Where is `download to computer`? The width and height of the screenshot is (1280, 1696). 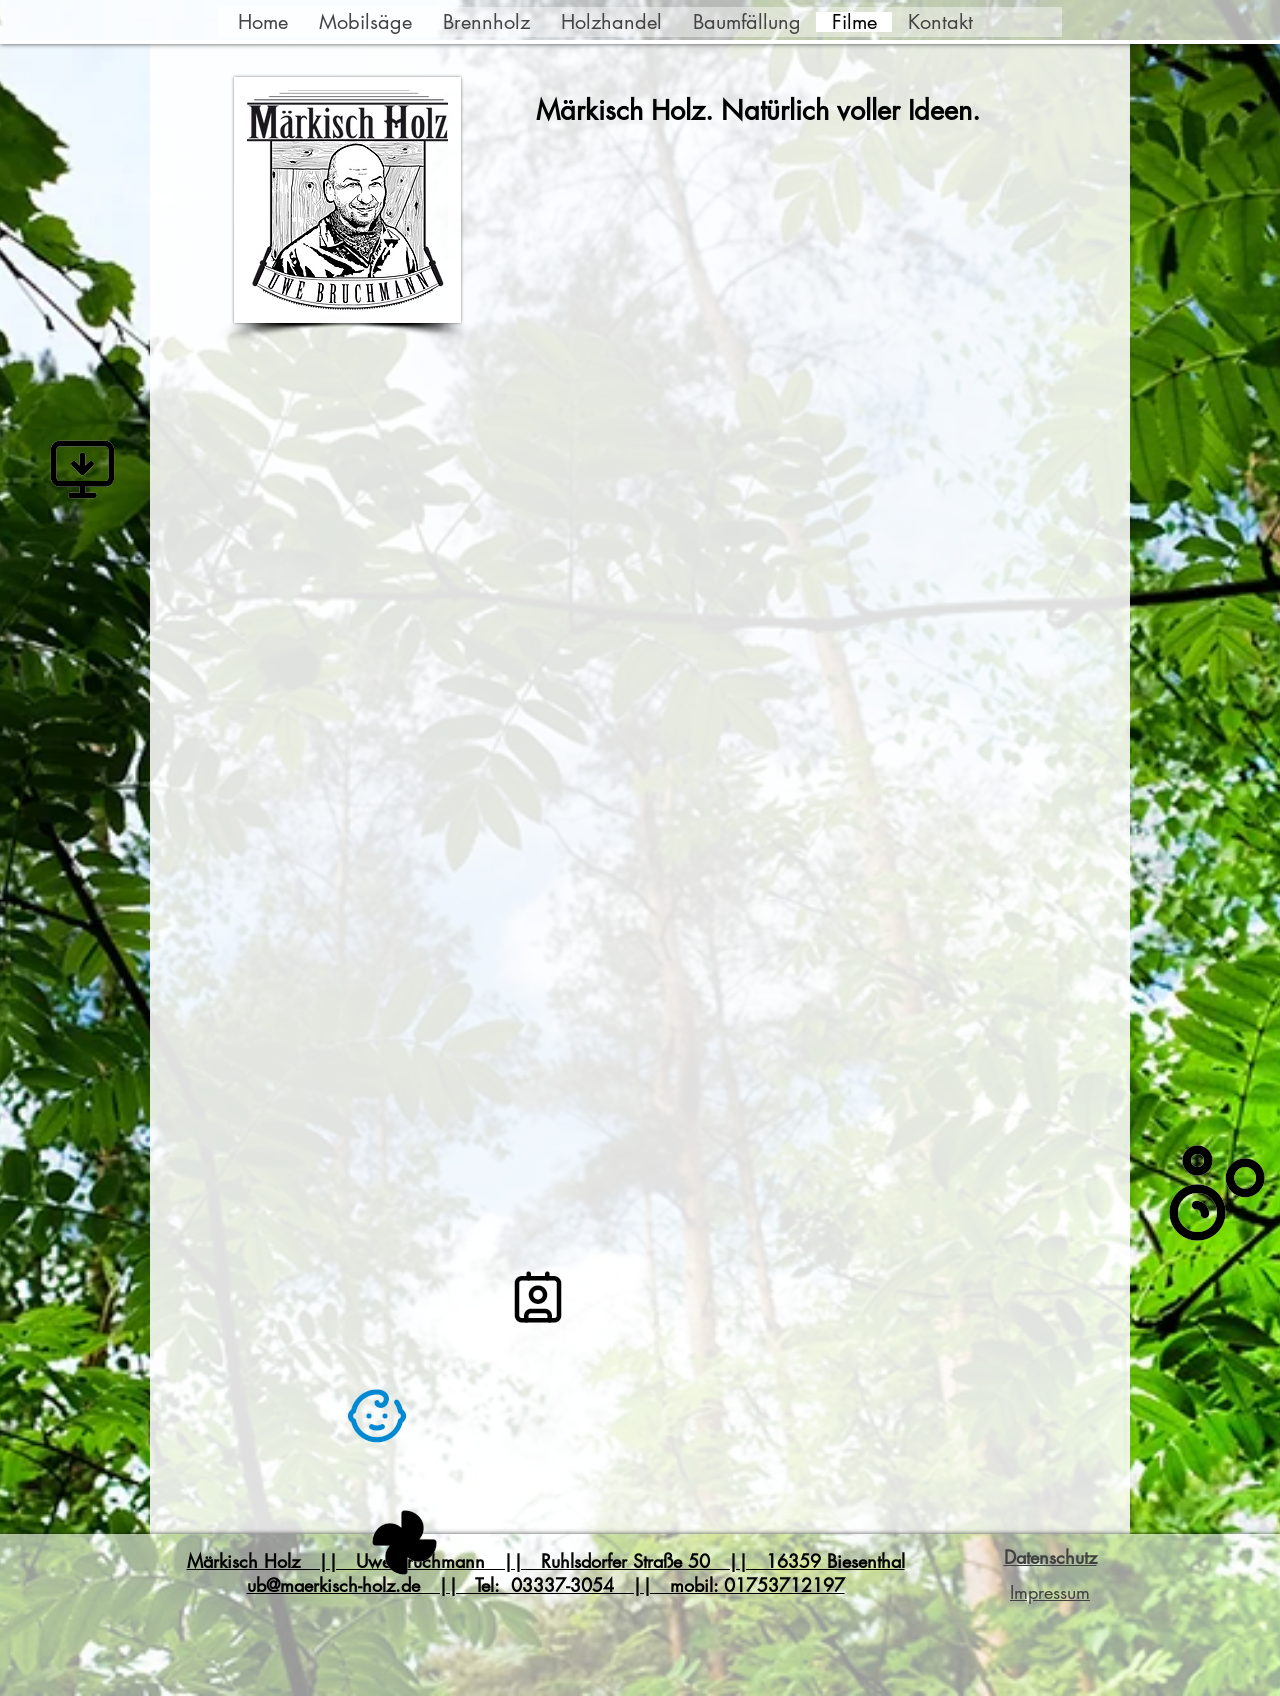 download to computer is located at coordinates (82, 469).